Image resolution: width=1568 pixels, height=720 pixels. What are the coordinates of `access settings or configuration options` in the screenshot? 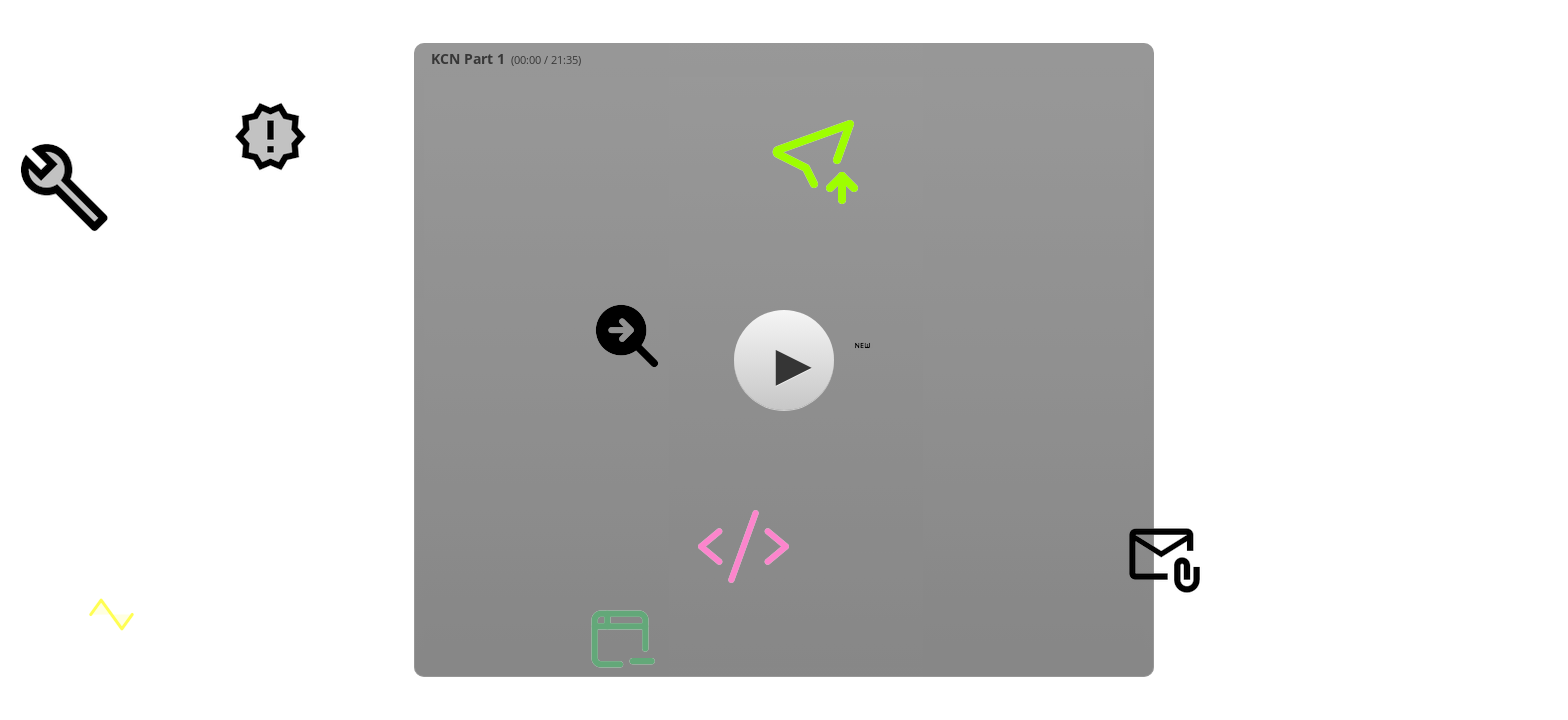 It's located at (64, 187).